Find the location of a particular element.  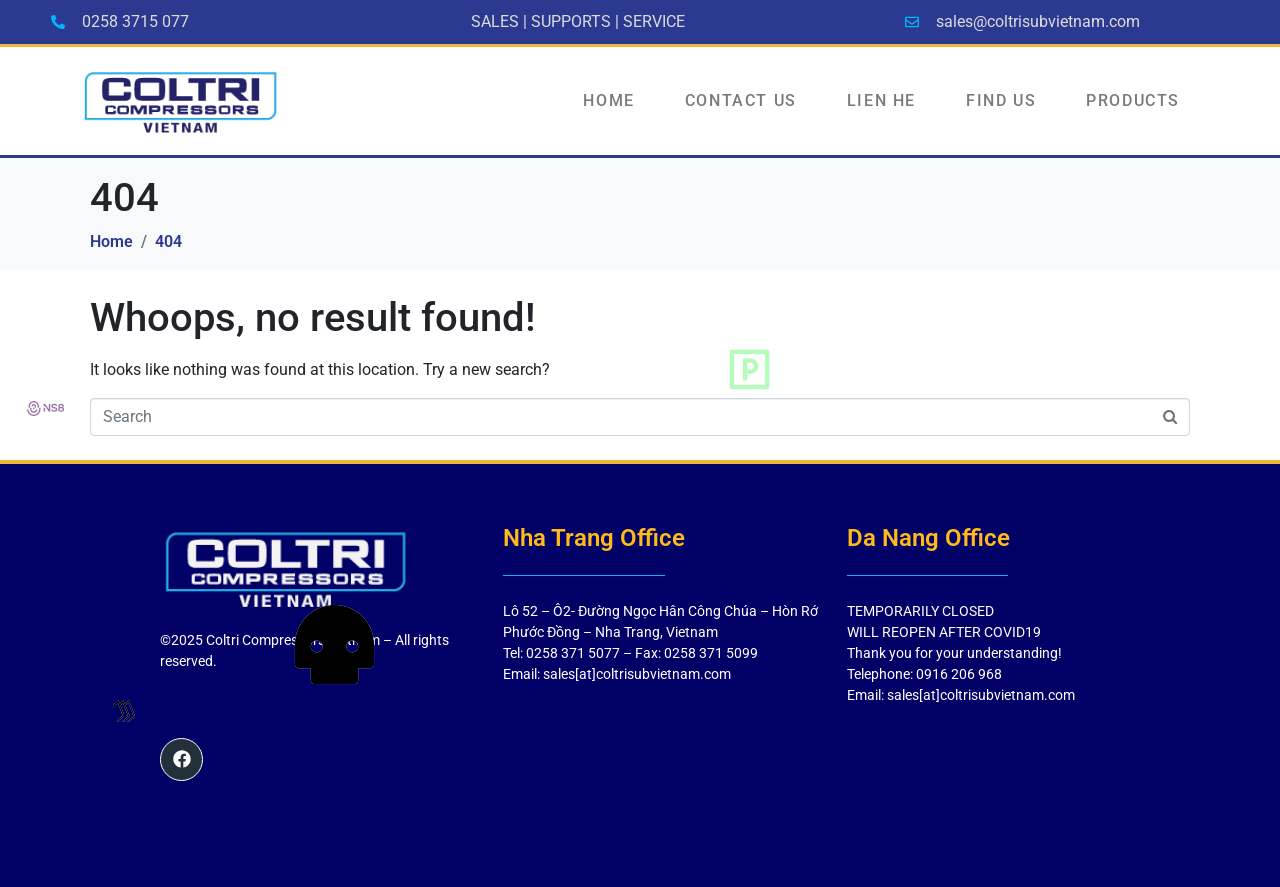

open wikibooks website or app is located at coordinates (124, 711).